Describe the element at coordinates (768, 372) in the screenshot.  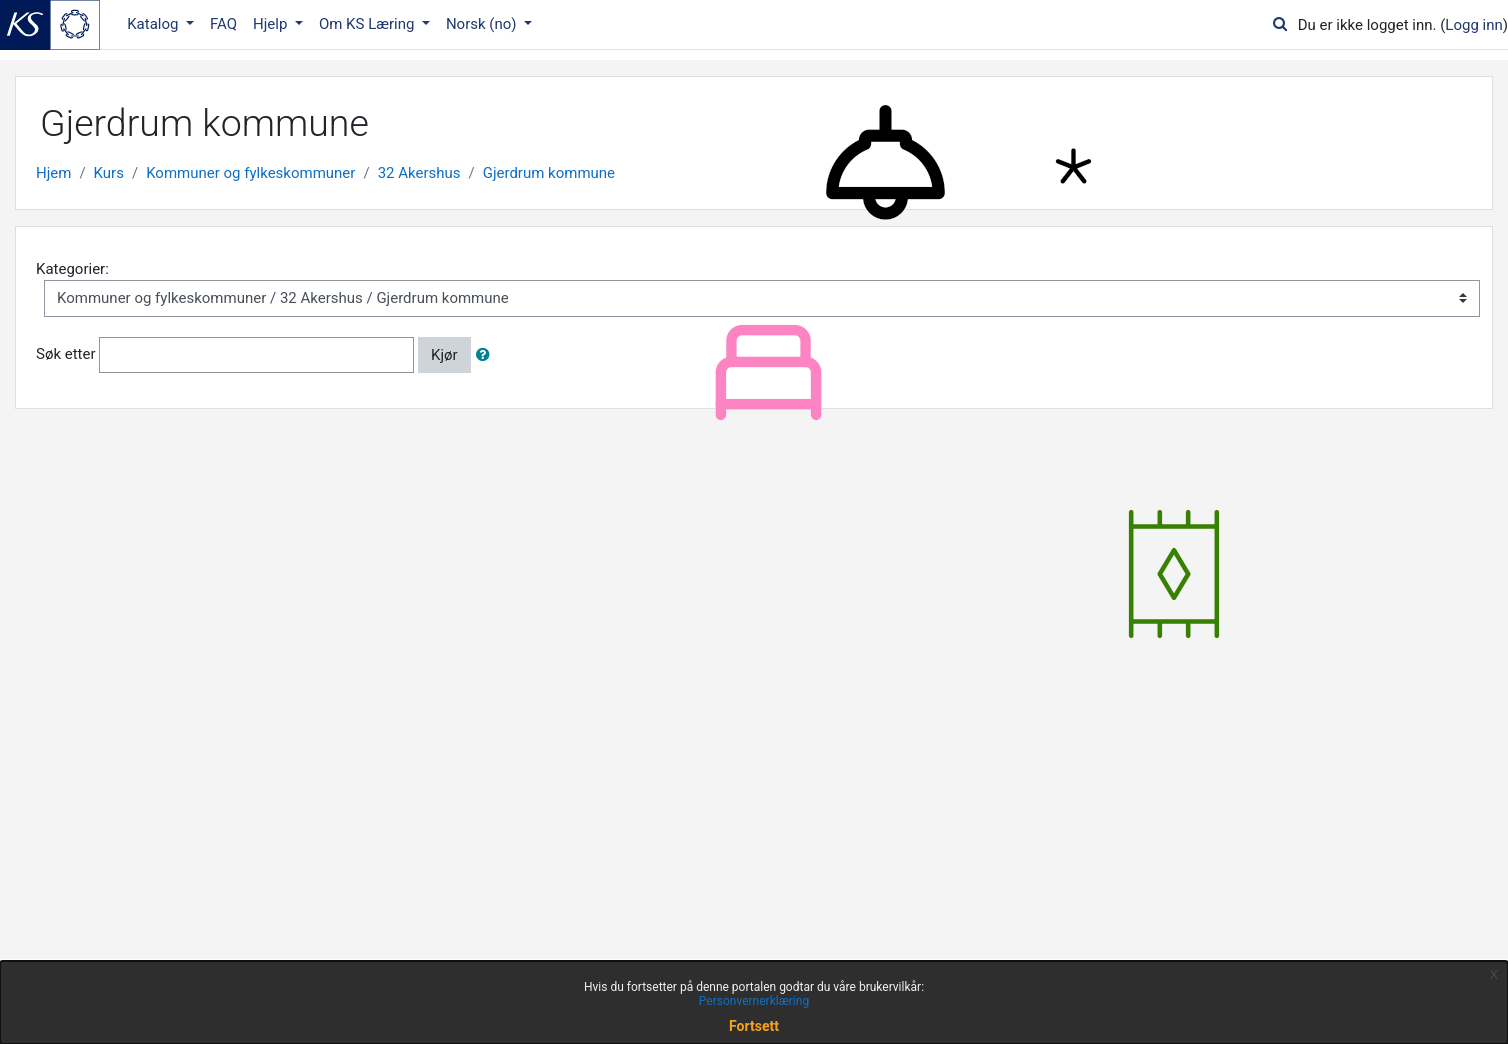
I see `select single bed accommodation` at that location.